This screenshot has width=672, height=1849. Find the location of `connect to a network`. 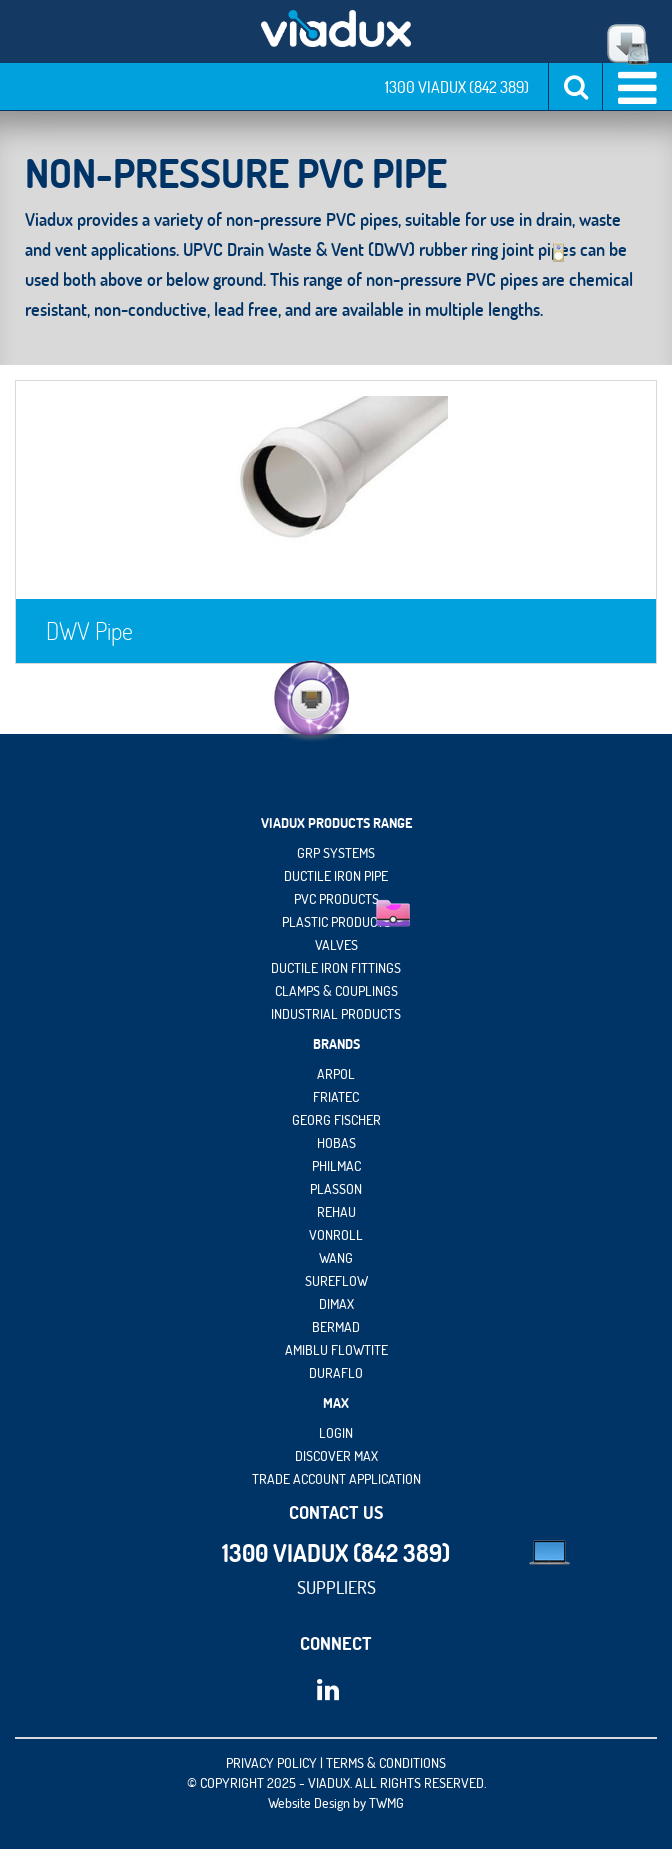

connect to a network is located at coordinates (312, 703).